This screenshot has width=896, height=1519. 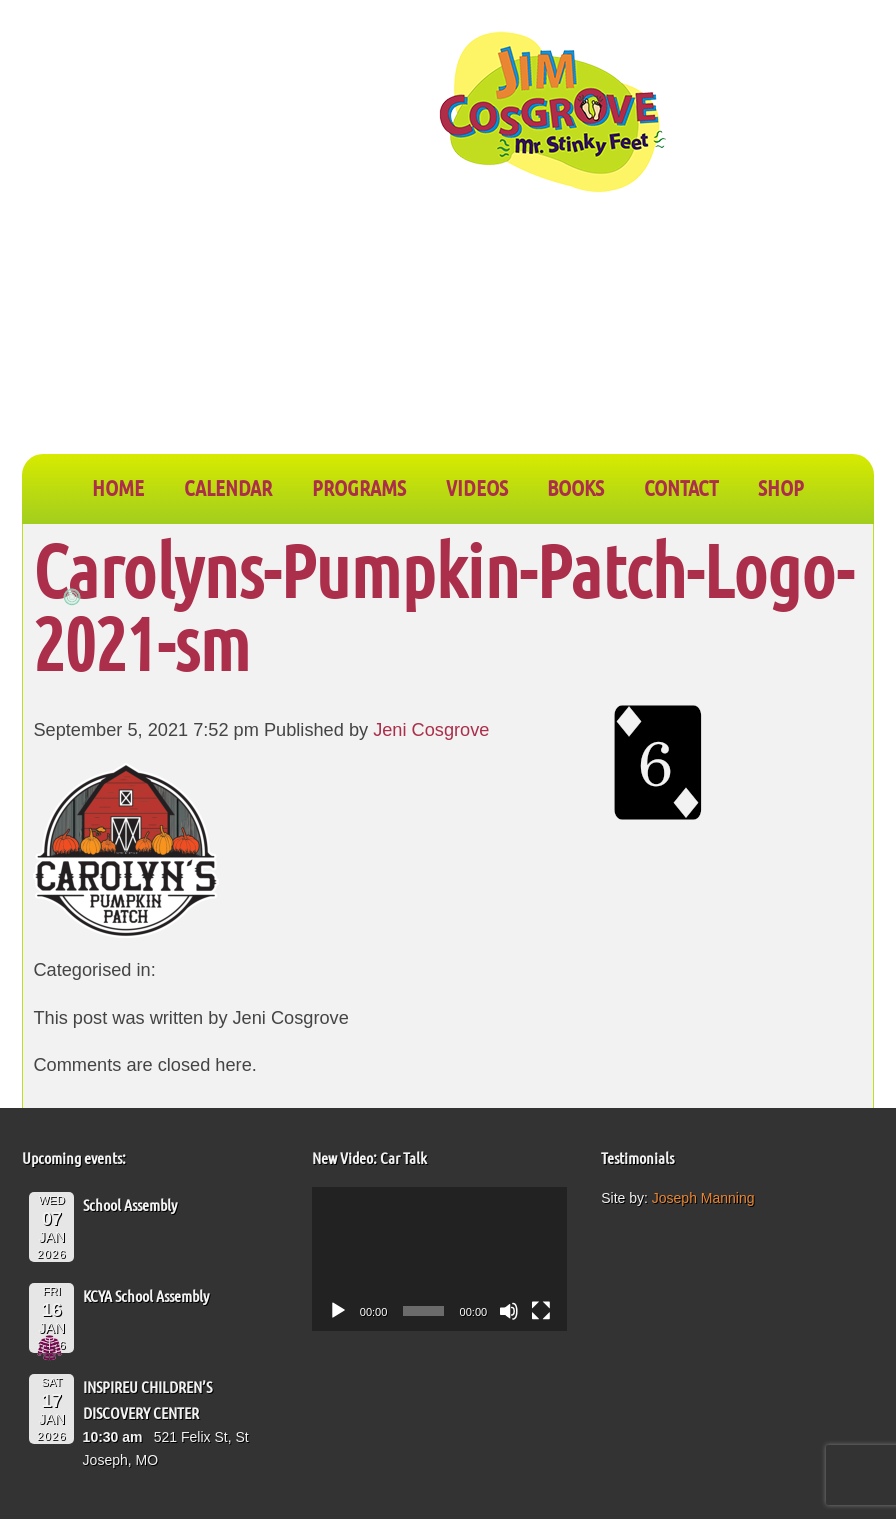 What do you see at coordinates (49, 1347) in the screenshot?
I see `select winter jacket or outerwear item` at bounding box center [49, 1347].